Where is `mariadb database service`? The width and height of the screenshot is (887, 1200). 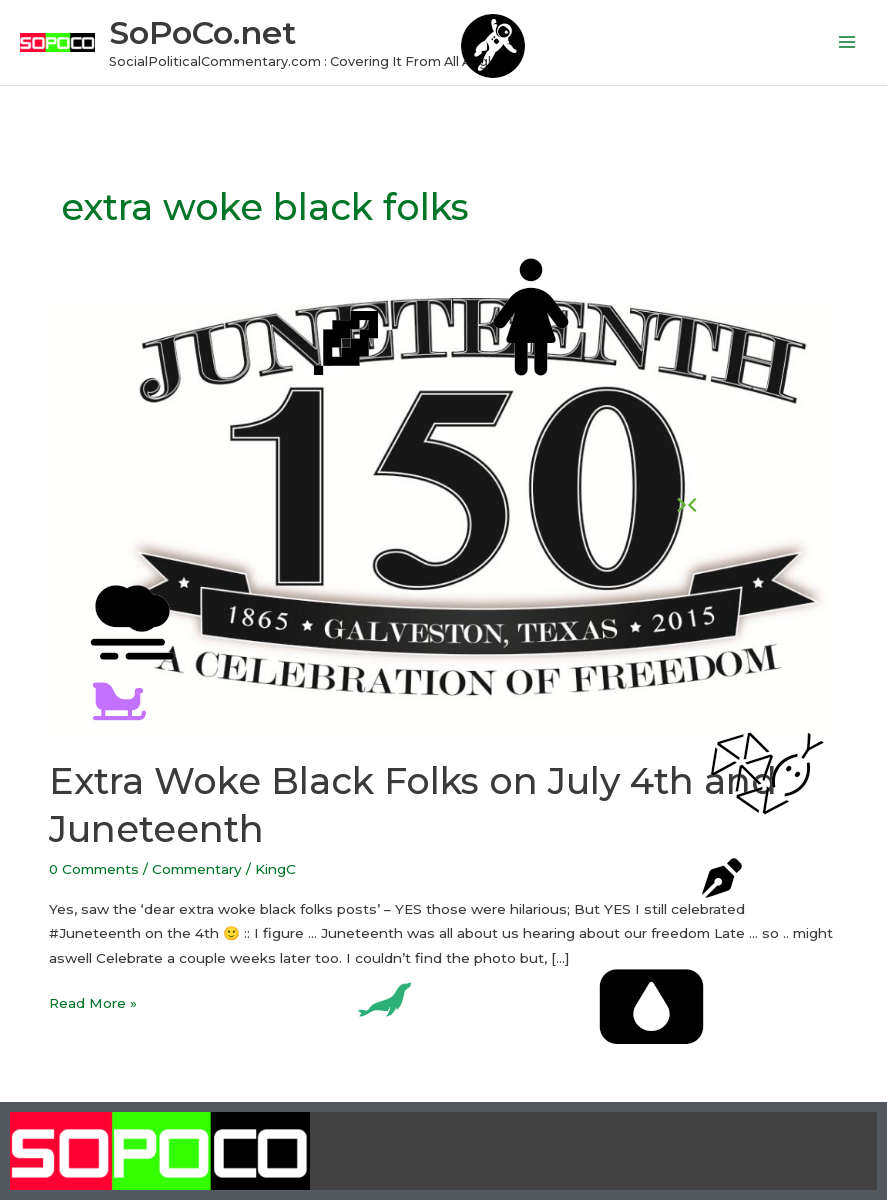 mariadb database service is located at coordinates (384, 999).